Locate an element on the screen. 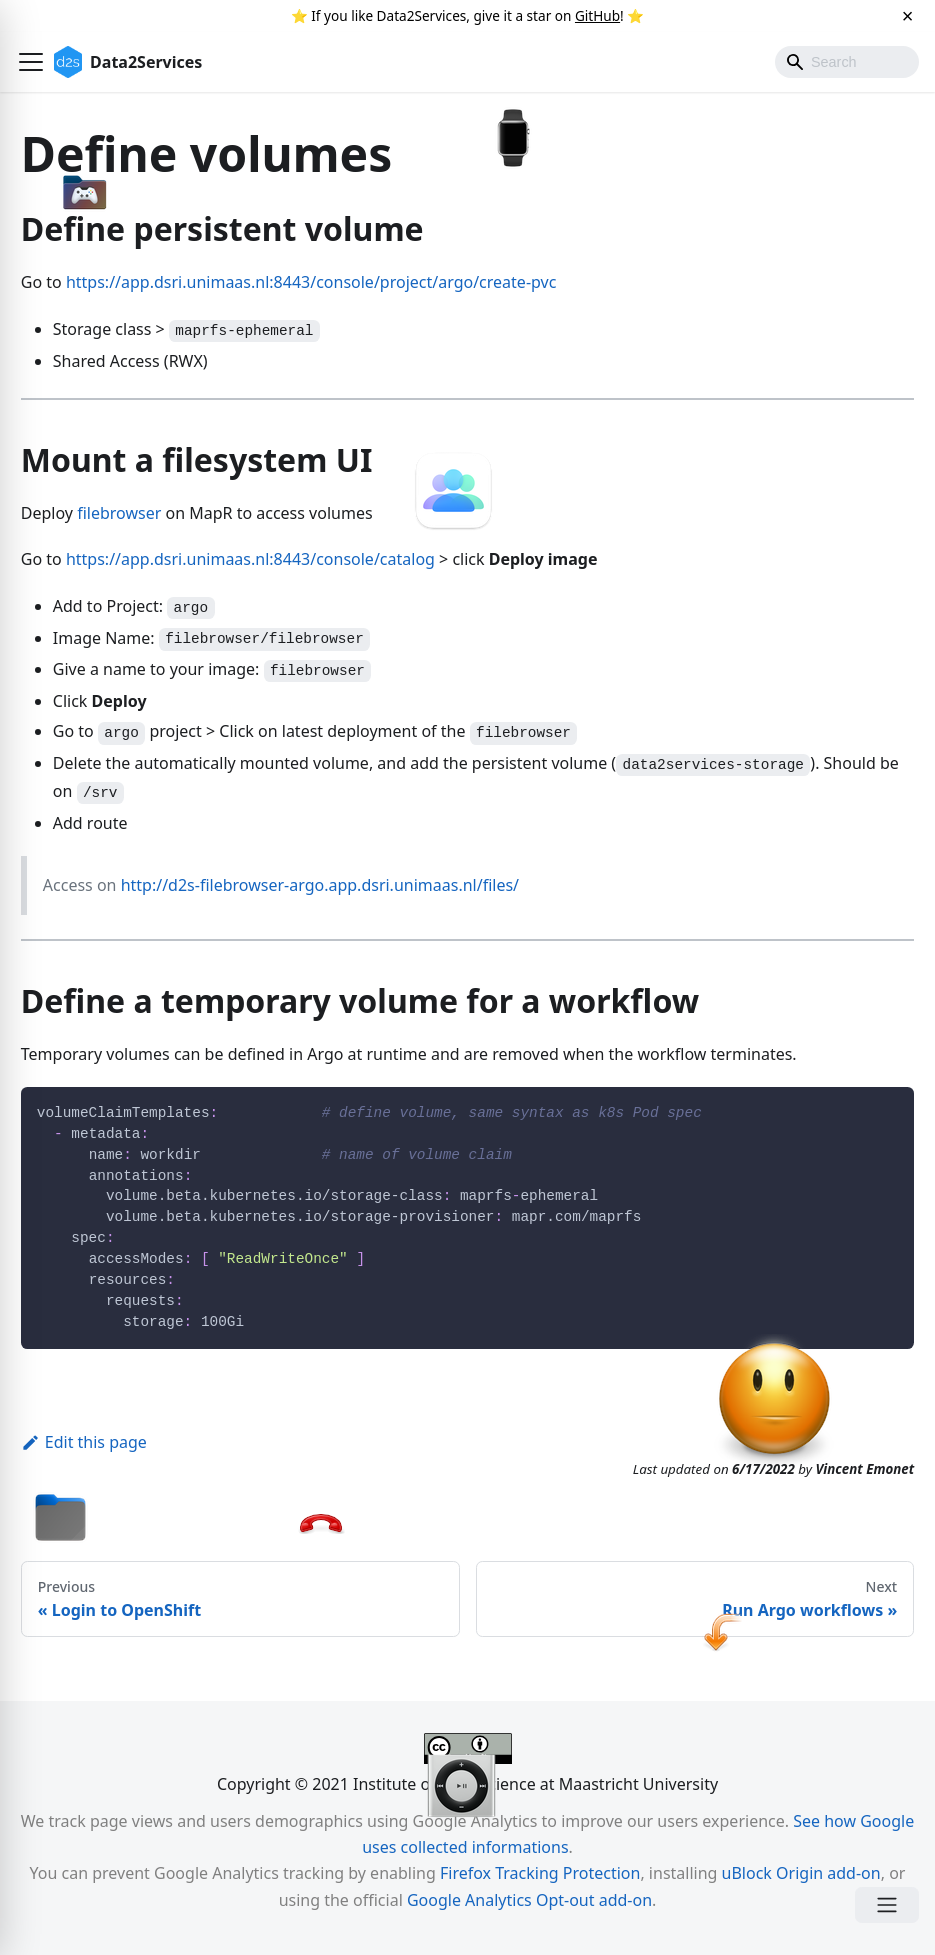 This screenshot has height=1955, width=935. apple watch device icon is located at coordinates (513, 138).